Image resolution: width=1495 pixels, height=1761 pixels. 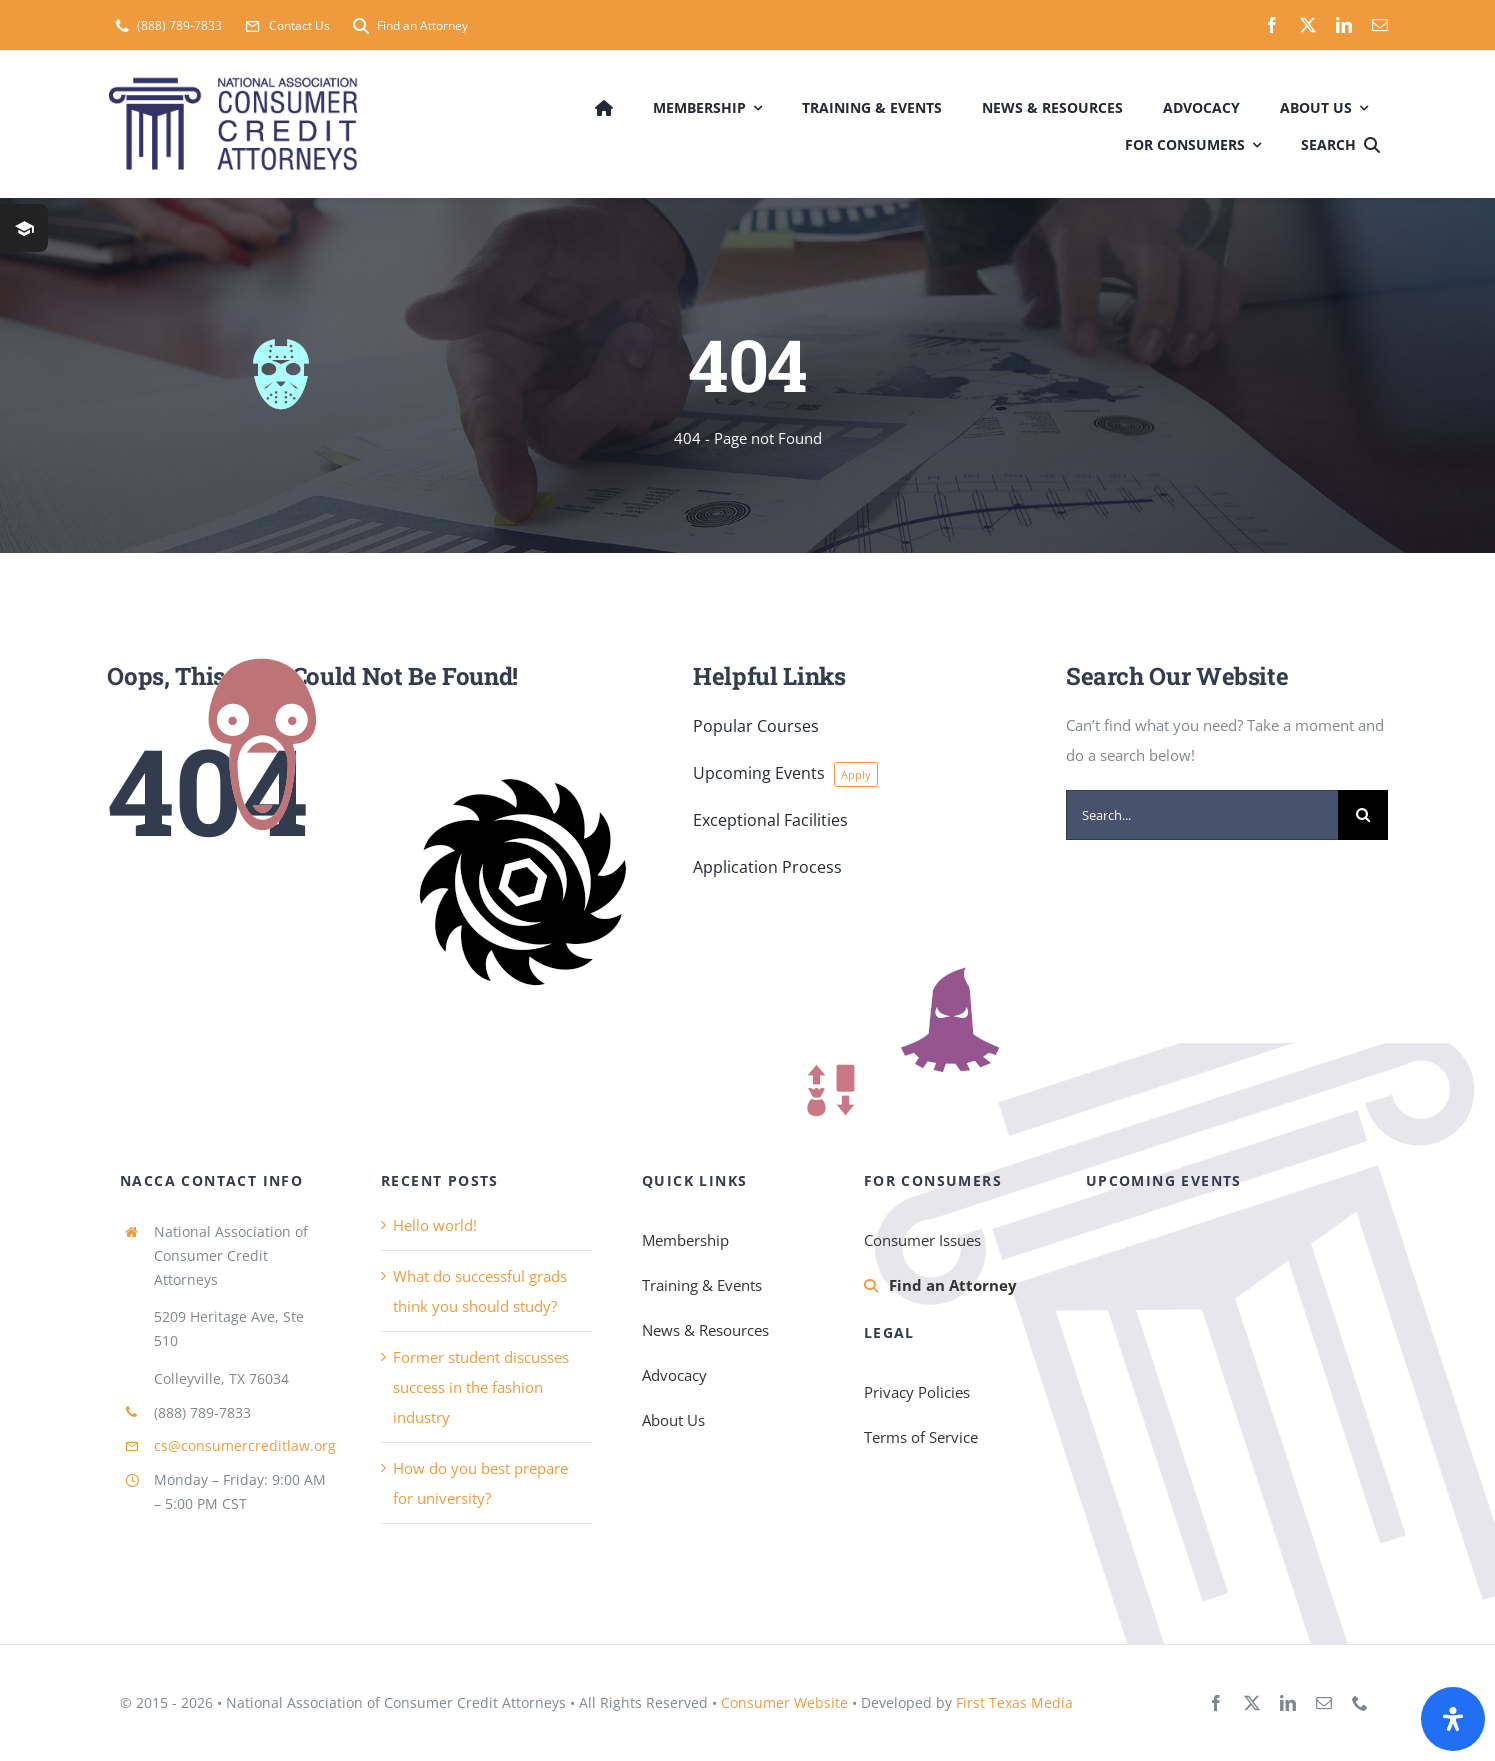 What do you see at coordinates (281, 374) in the screenshot?
I see `hockey mask icon for horror or slasher game genre` at bounding box center [281, 374].